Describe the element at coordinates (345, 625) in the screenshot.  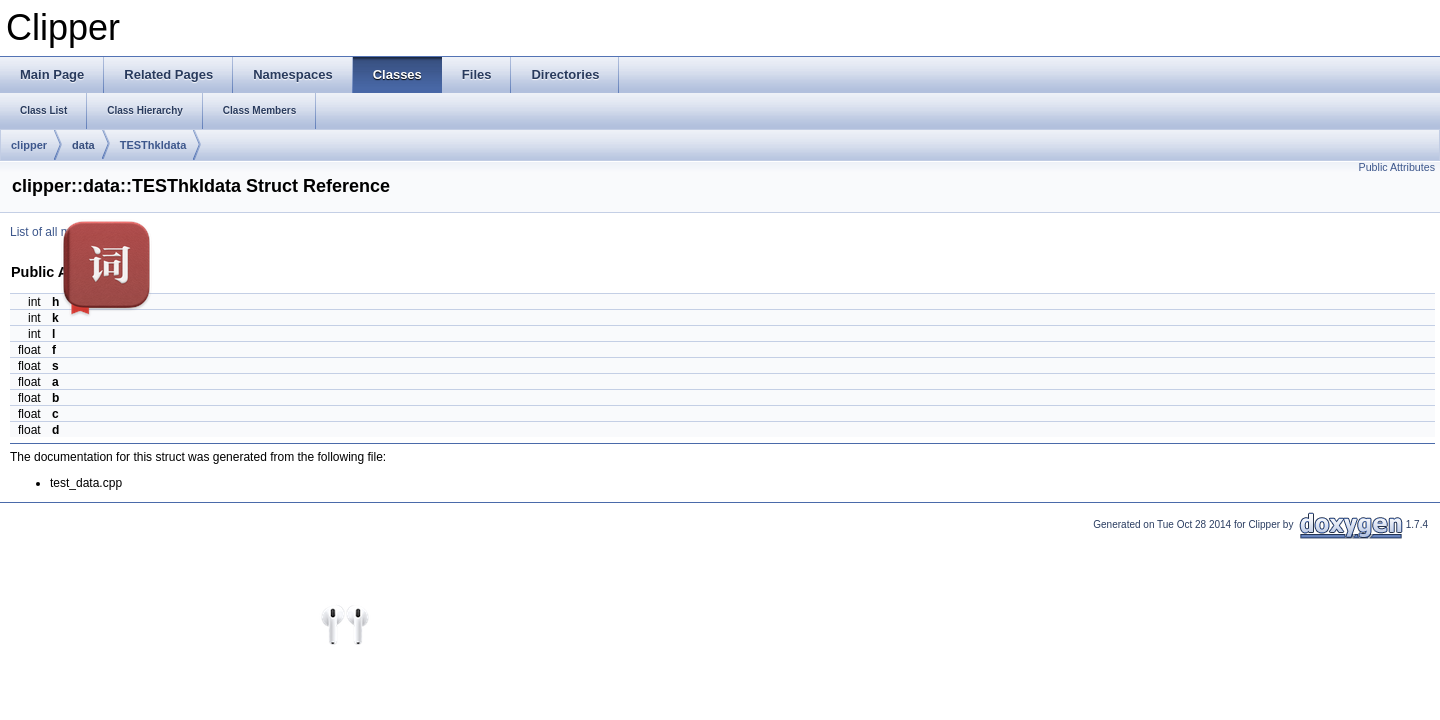
I see `connect bluetooth earbuds` at that location.